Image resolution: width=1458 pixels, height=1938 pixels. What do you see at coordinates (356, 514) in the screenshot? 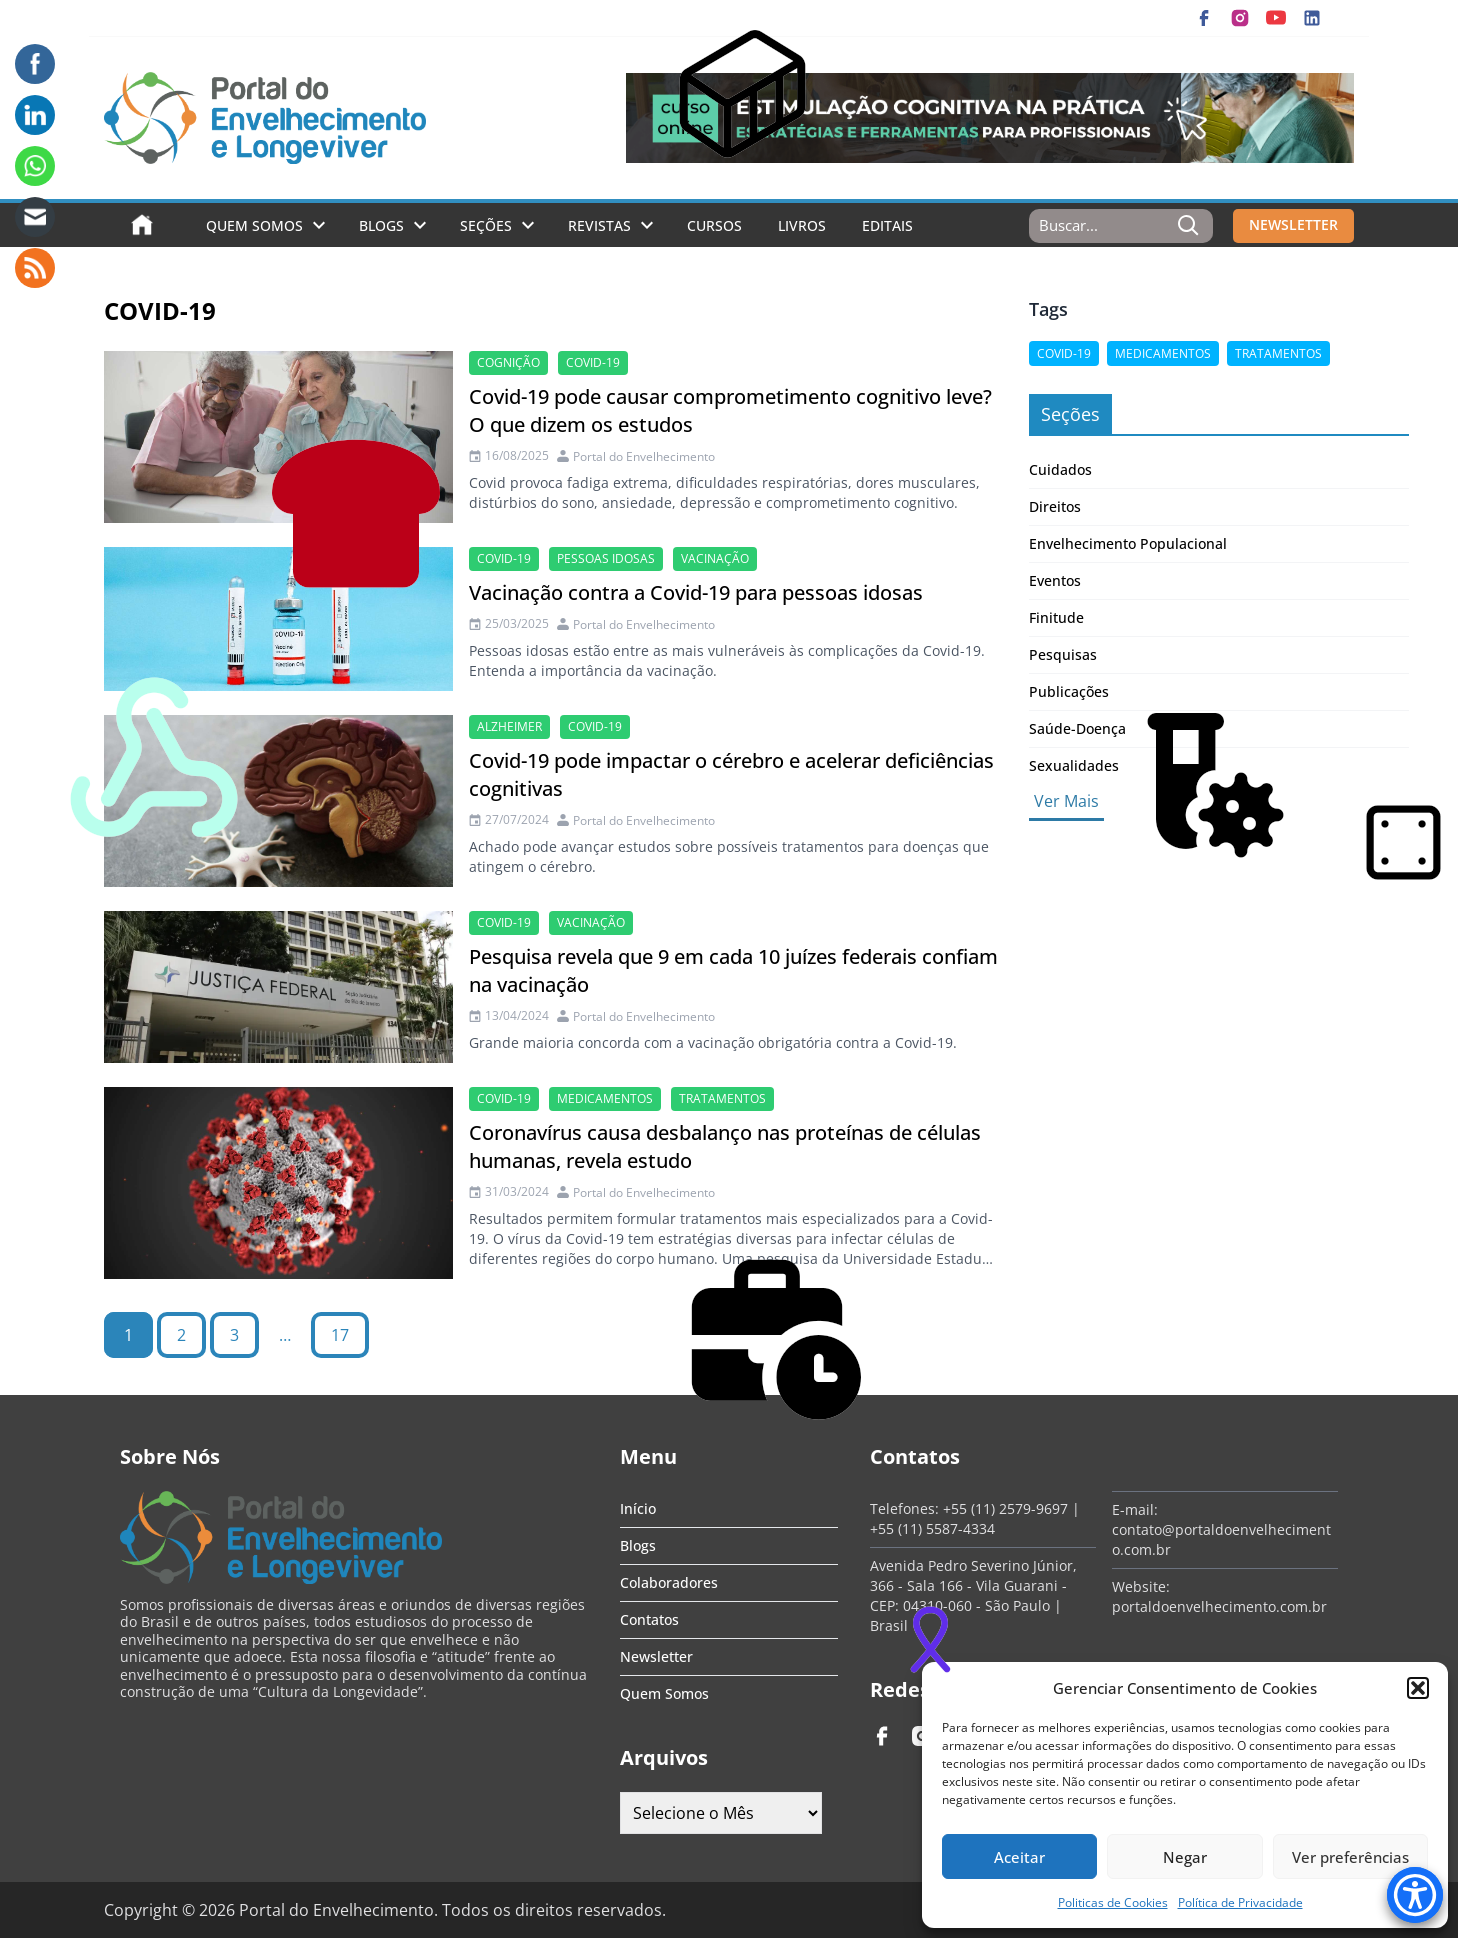
I see `access bakery or bread-related content` at bounding box center [356, 514].